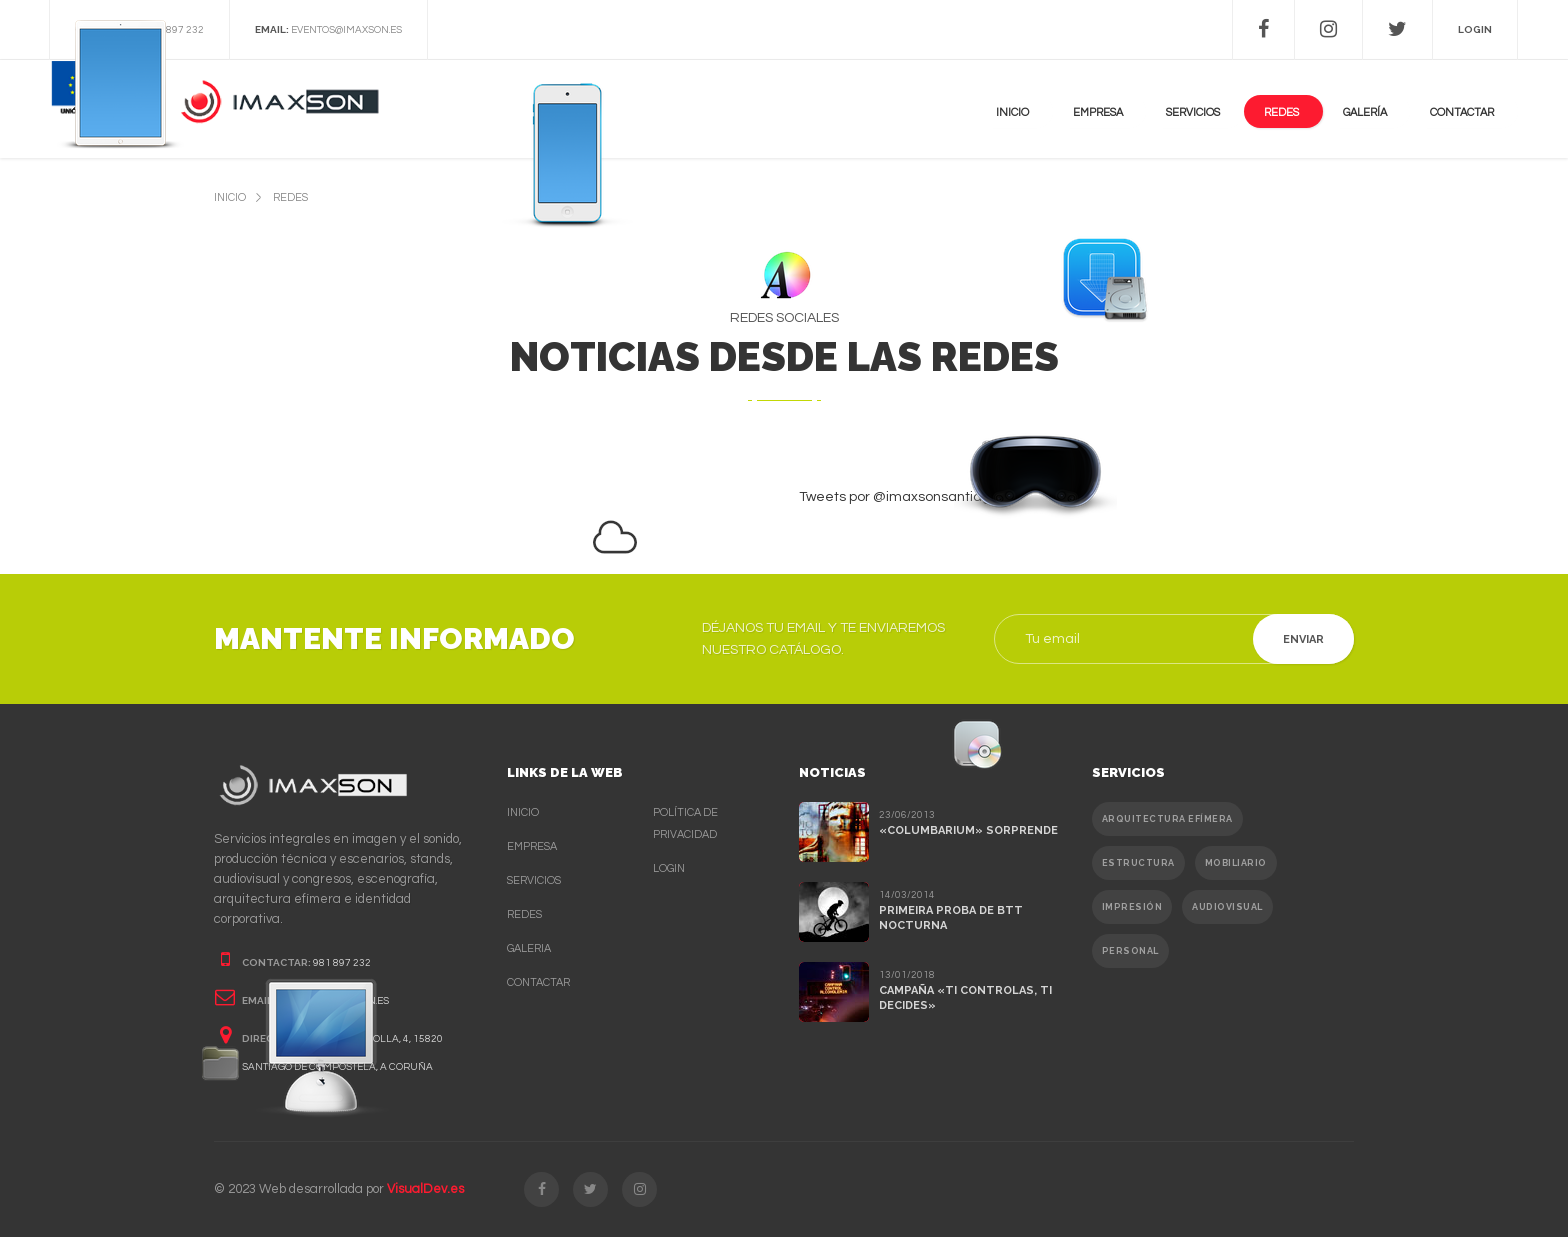 This screenshot has height=1237, width=1568. What do you see at coordinates (615, 537) in the screenshot?
I see `view weather information` at bounding box center [615, 537].